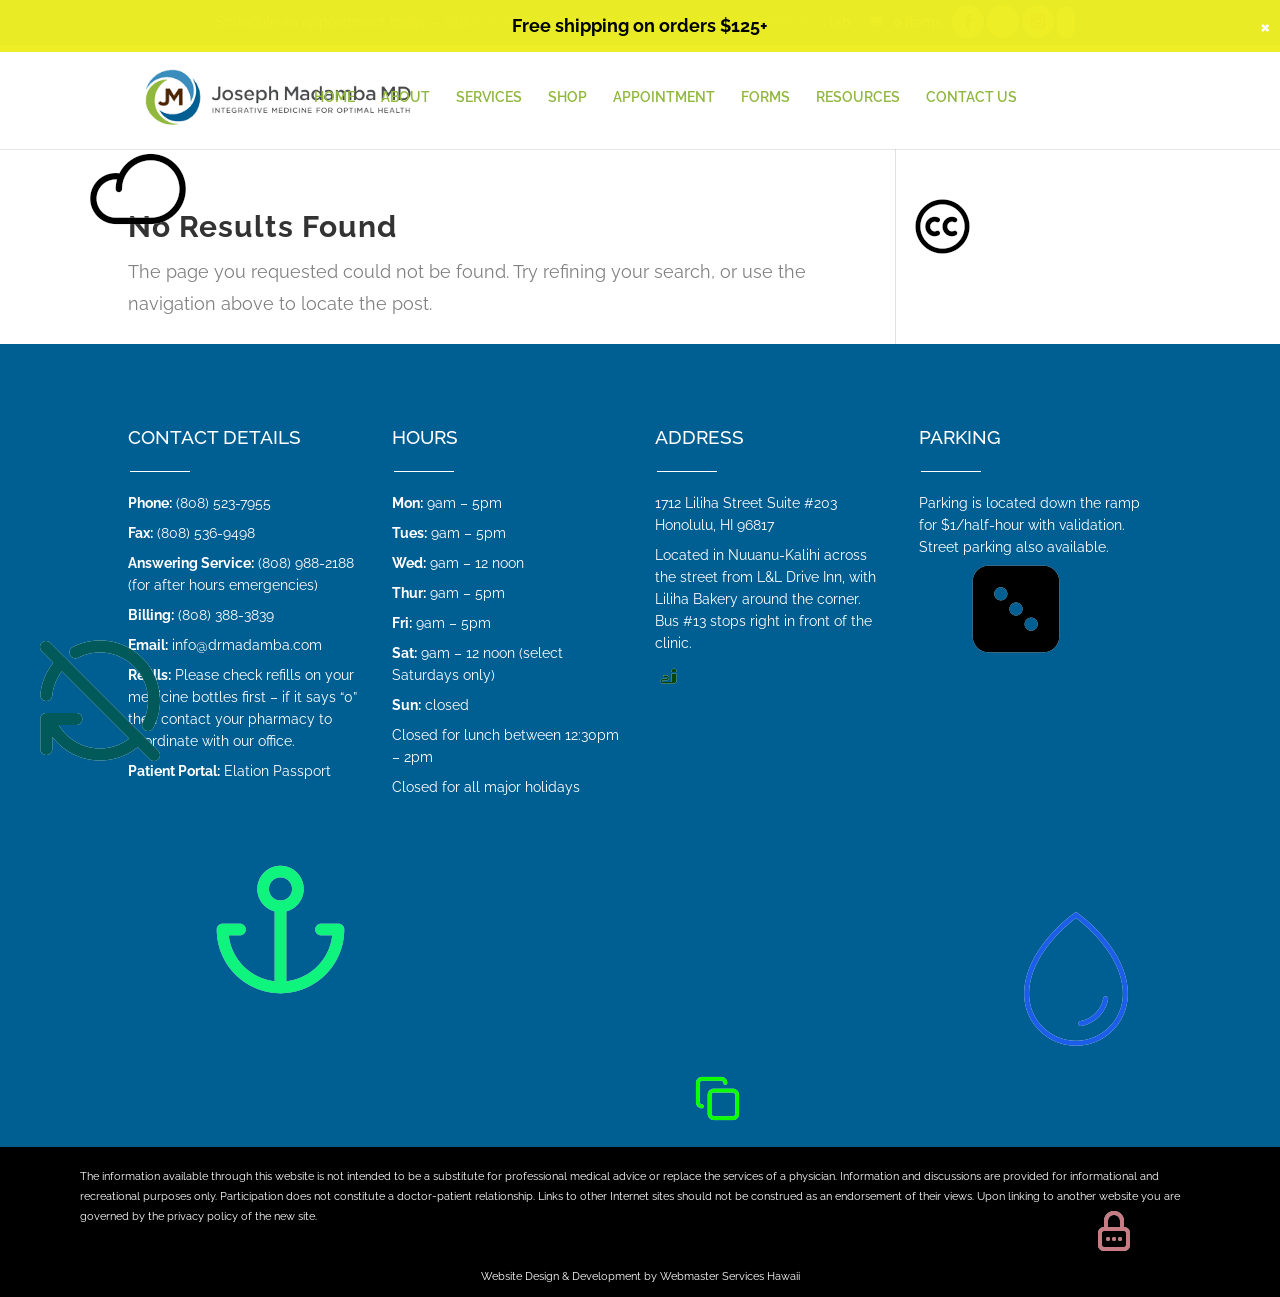  I want to click on indicates content is licensed under creative commons, so click(942, 226).